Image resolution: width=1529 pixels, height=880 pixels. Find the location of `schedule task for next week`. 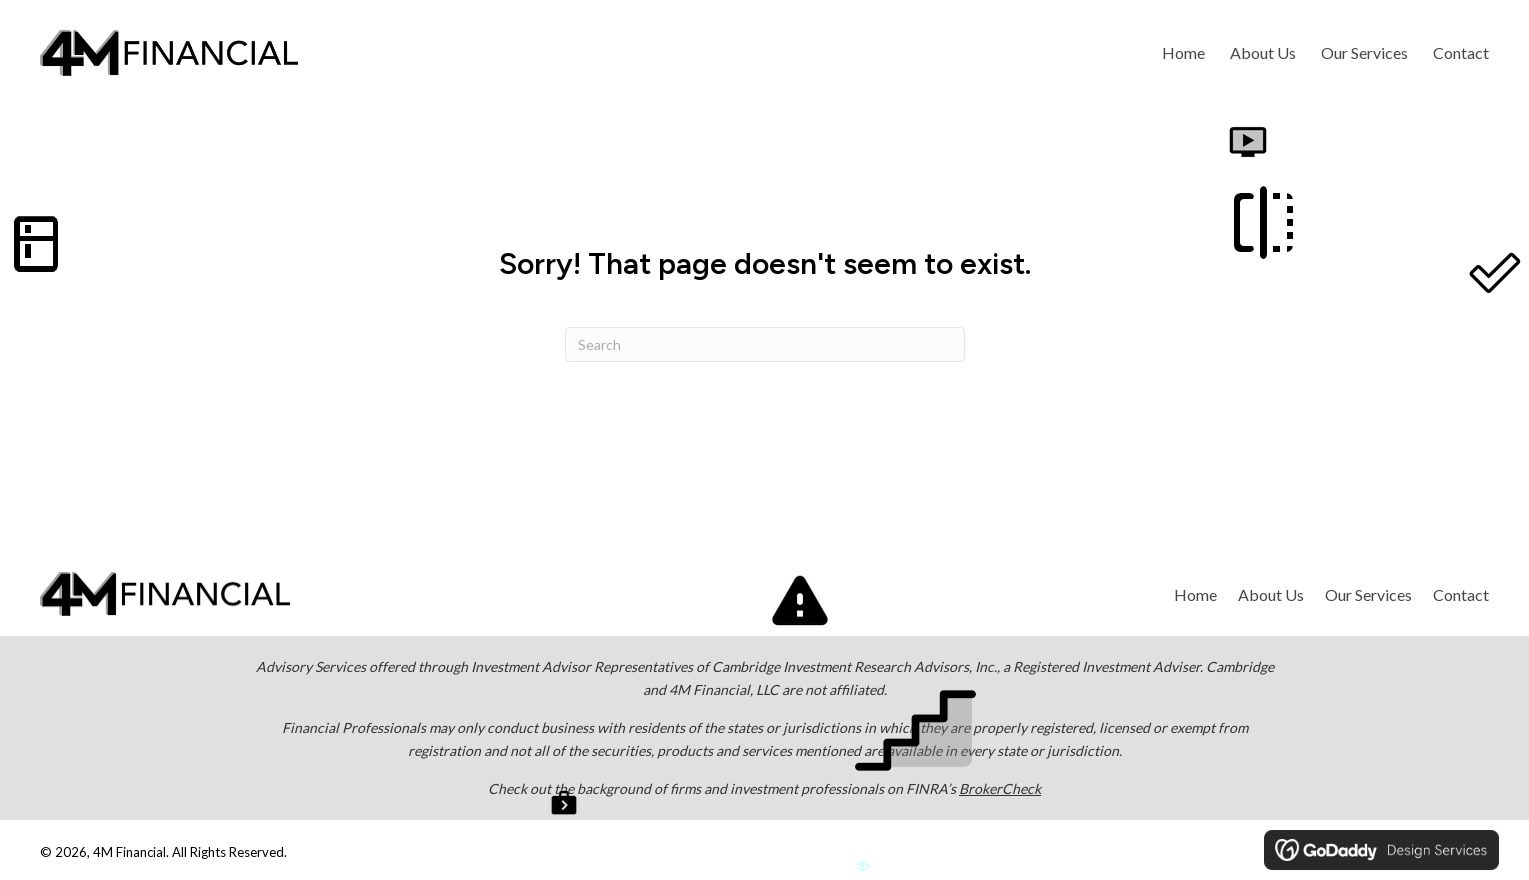

schedule task for next week is located at coordinates (564, 802).